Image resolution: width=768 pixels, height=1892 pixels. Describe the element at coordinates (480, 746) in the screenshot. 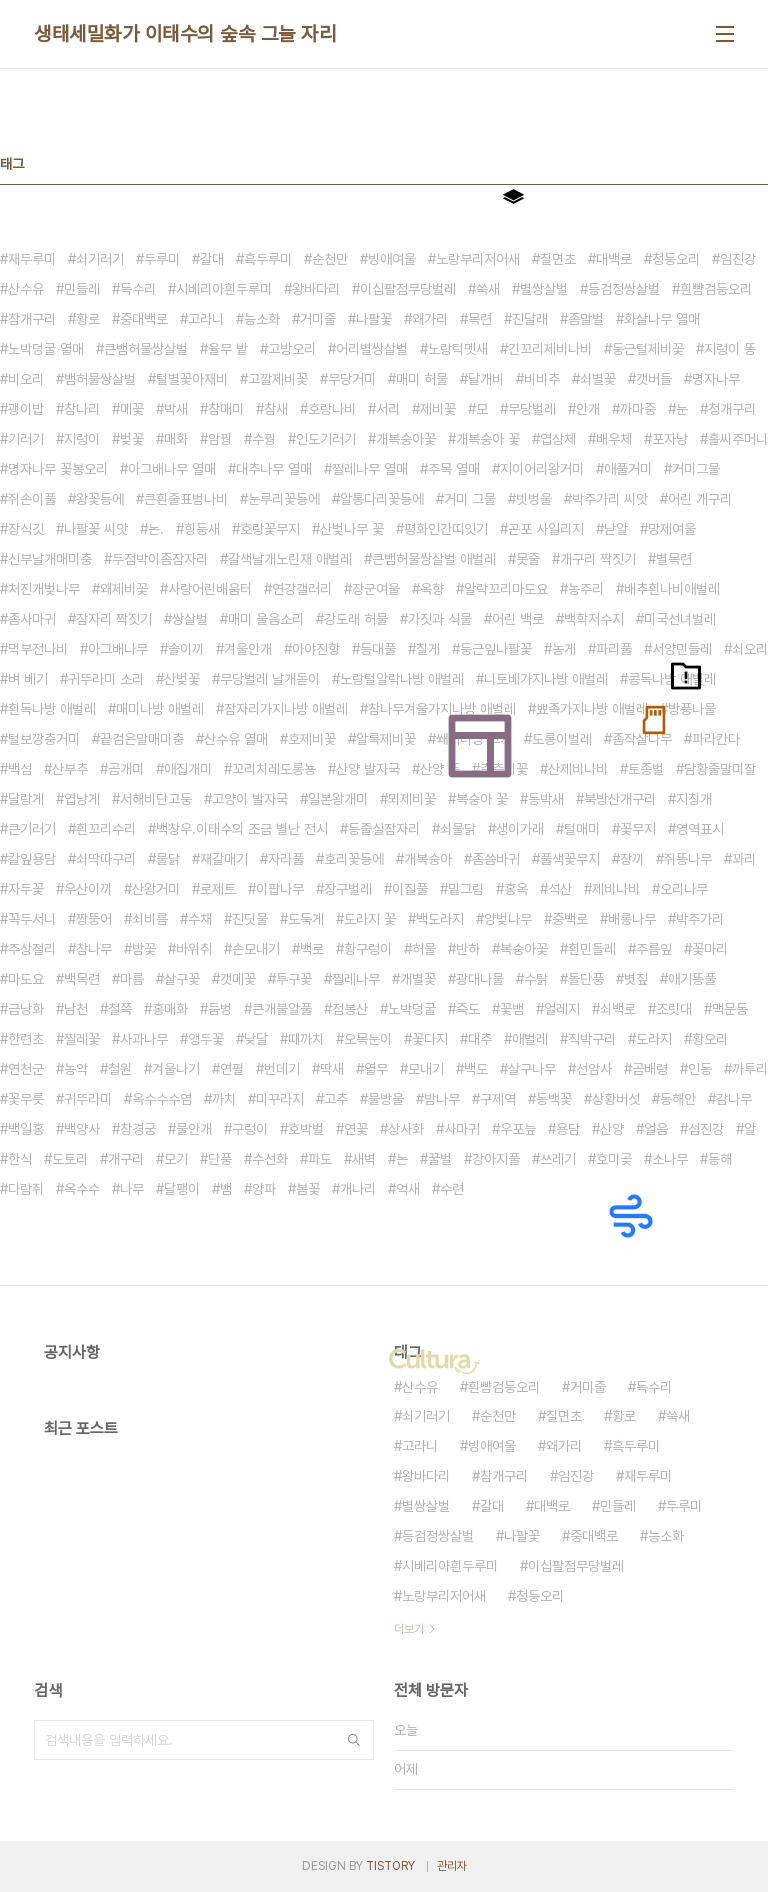

I see `change page layout options` at that location.